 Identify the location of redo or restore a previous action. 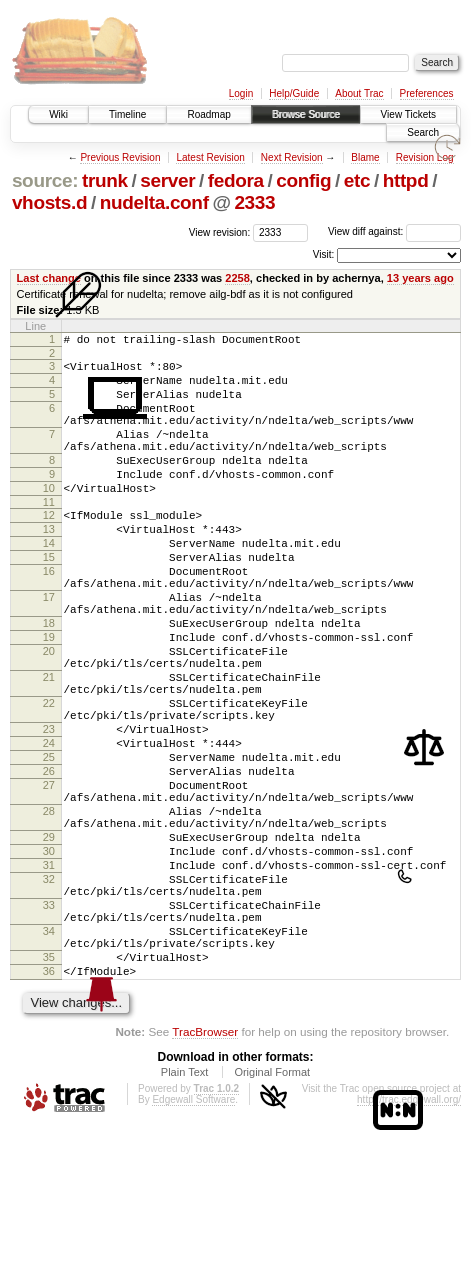
(447, 147).